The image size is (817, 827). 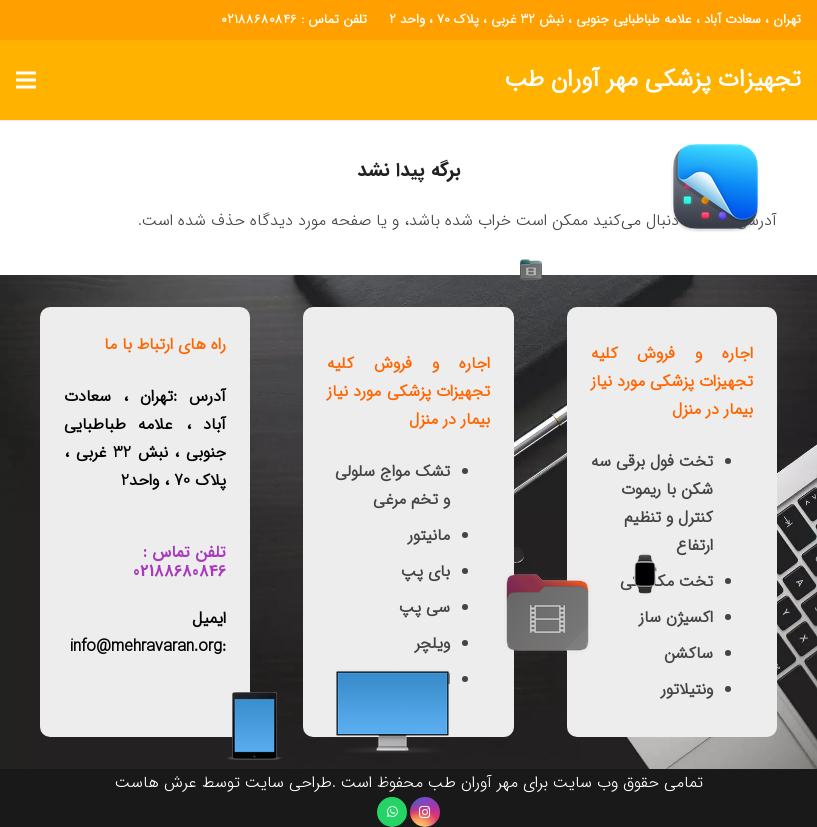 What do you see at coordinates (531, 269) in the screenshot?
I see `open videos folder` at bounding box center [531, 269].